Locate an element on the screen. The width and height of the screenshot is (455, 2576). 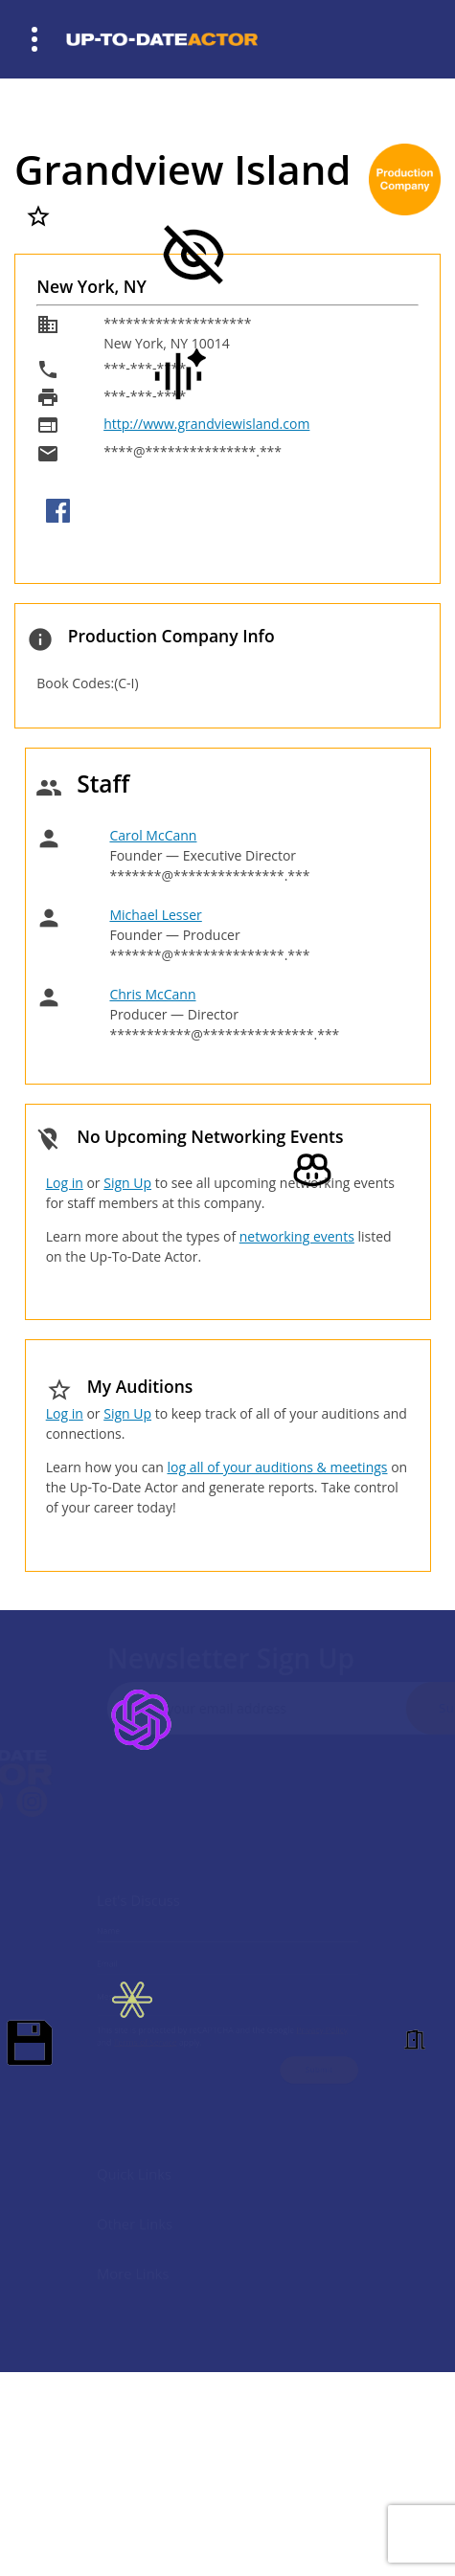
save current file or document is located at coordinates (30, 2043).